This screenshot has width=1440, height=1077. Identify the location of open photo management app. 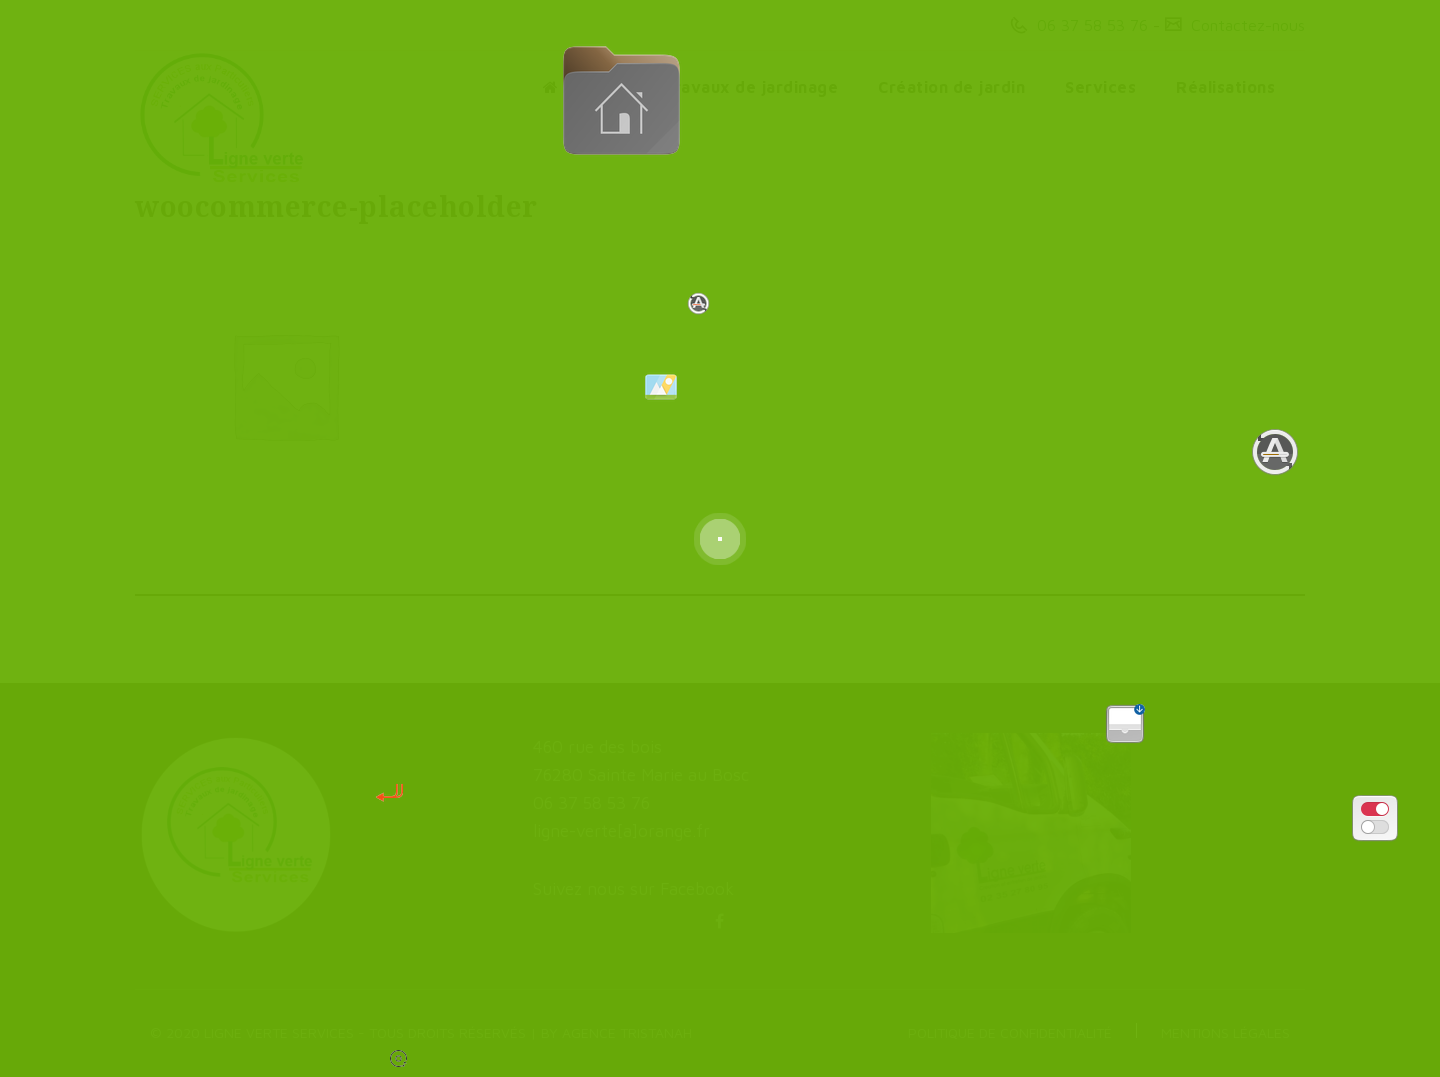
(661, 387).